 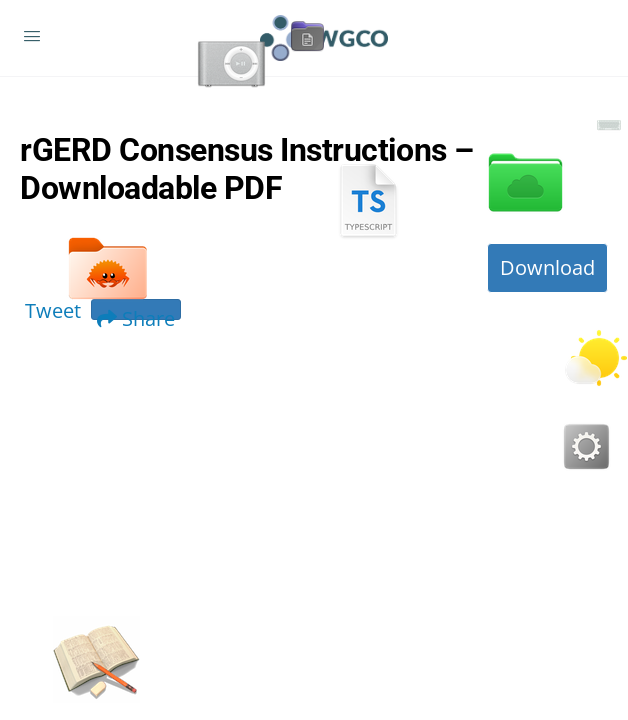 What do you see at coordinates (609, 125) in the screenshot?
I see `bluetooth keyboard connected successfully` at bounding box center [609, 125].